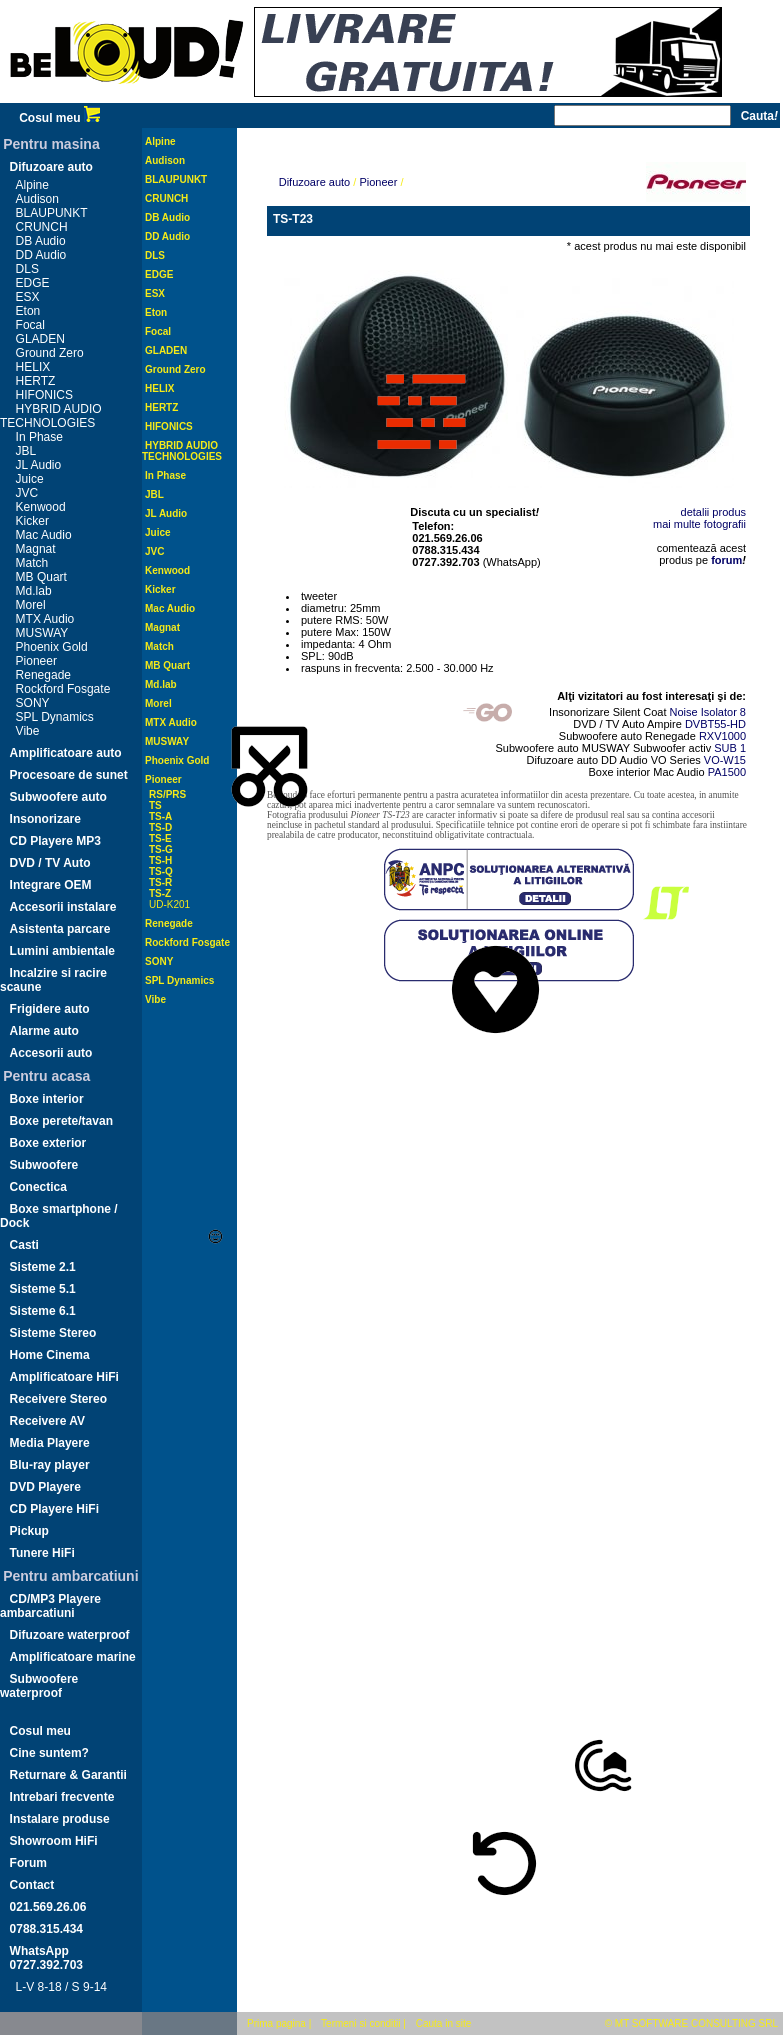 The image size is (783, 2035). I want to click on indicates misty or foggy weather conditions, so click(421, 409).